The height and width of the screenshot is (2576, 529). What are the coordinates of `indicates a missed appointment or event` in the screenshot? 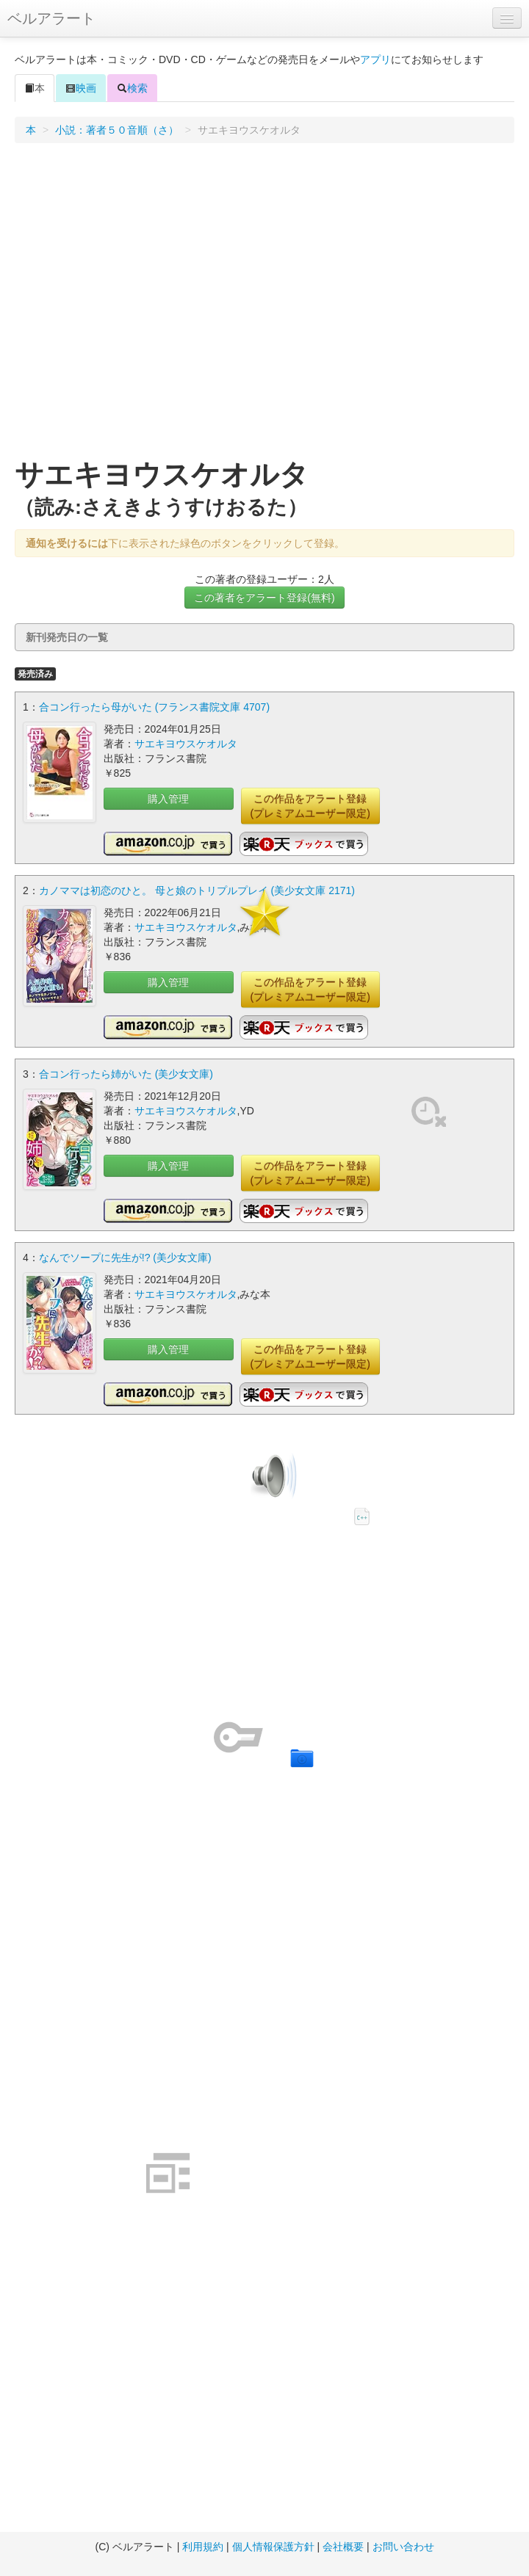 It's located at (428, 1109).